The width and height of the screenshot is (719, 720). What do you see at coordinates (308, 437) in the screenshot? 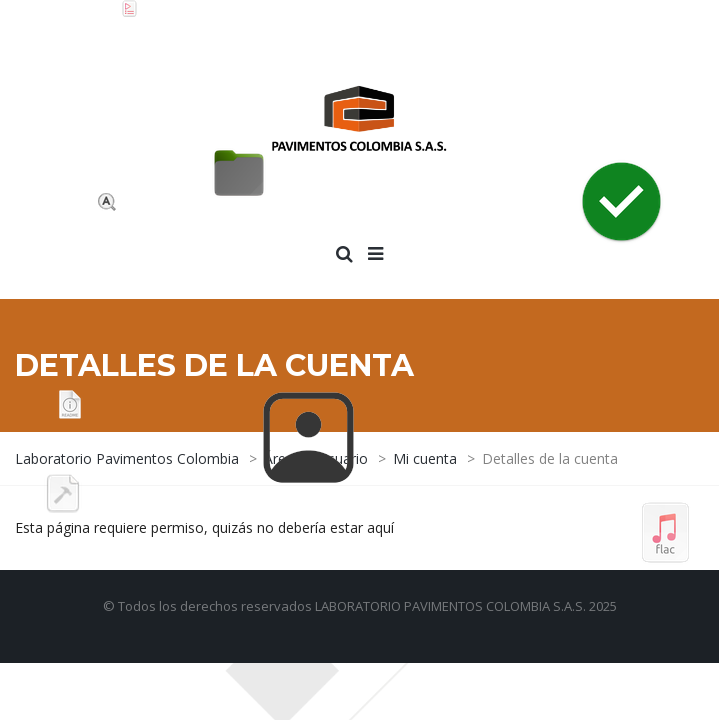
I see `configure login screen settings` at bounding box center [308, 437].